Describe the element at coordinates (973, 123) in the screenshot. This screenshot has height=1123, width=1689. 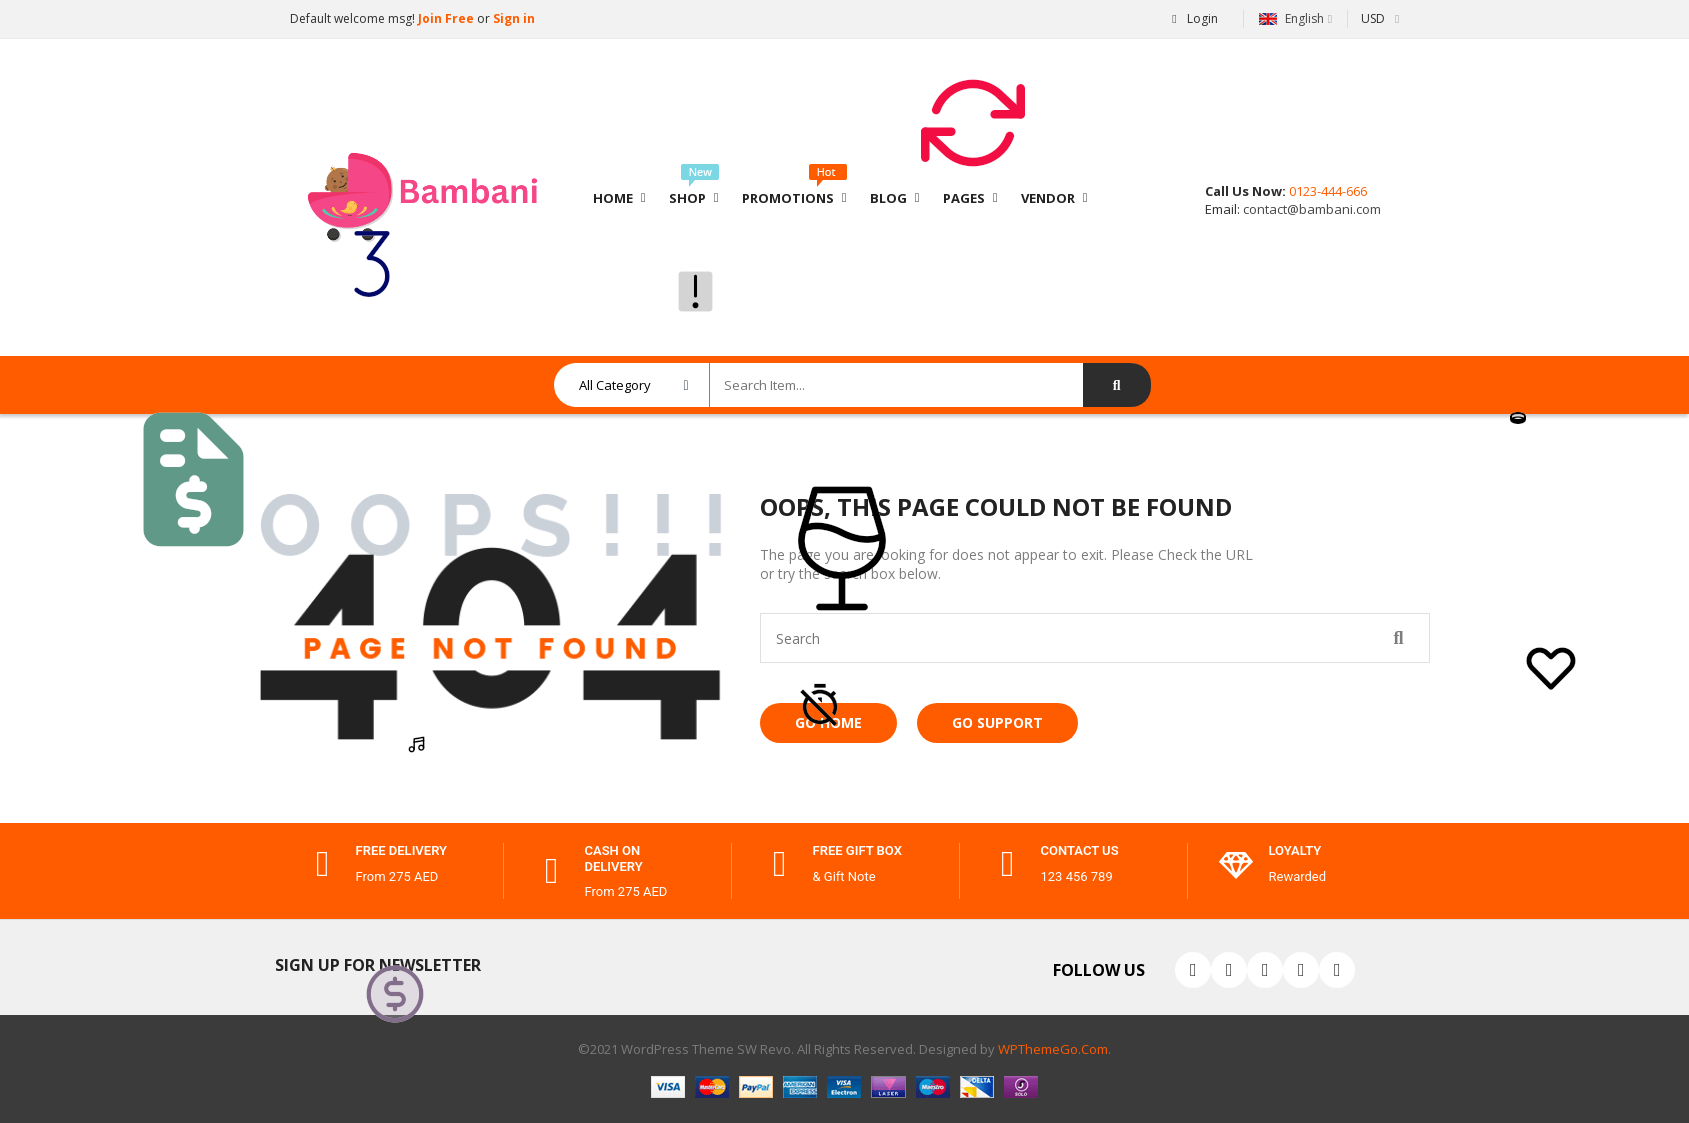
I see `refresh or reload content` at that location.